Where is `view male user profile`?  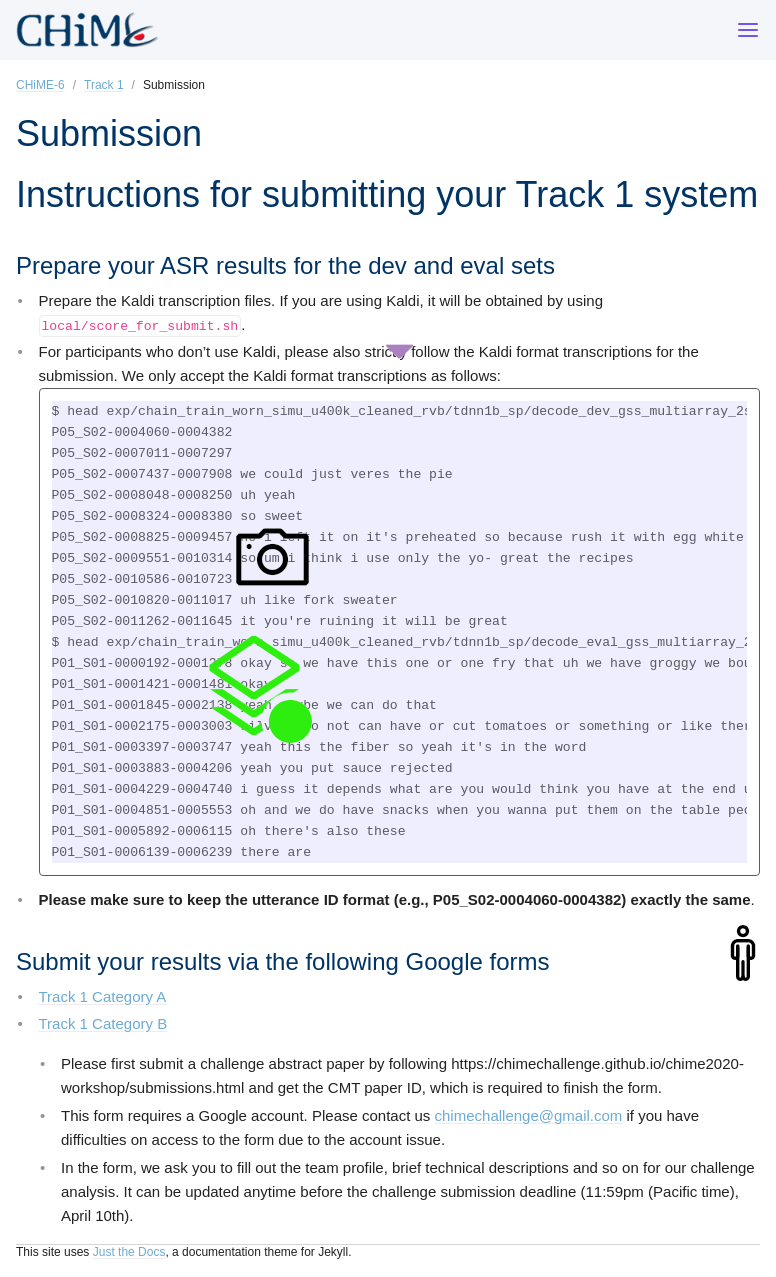 view male user profile is located at coordinates (743, 953).